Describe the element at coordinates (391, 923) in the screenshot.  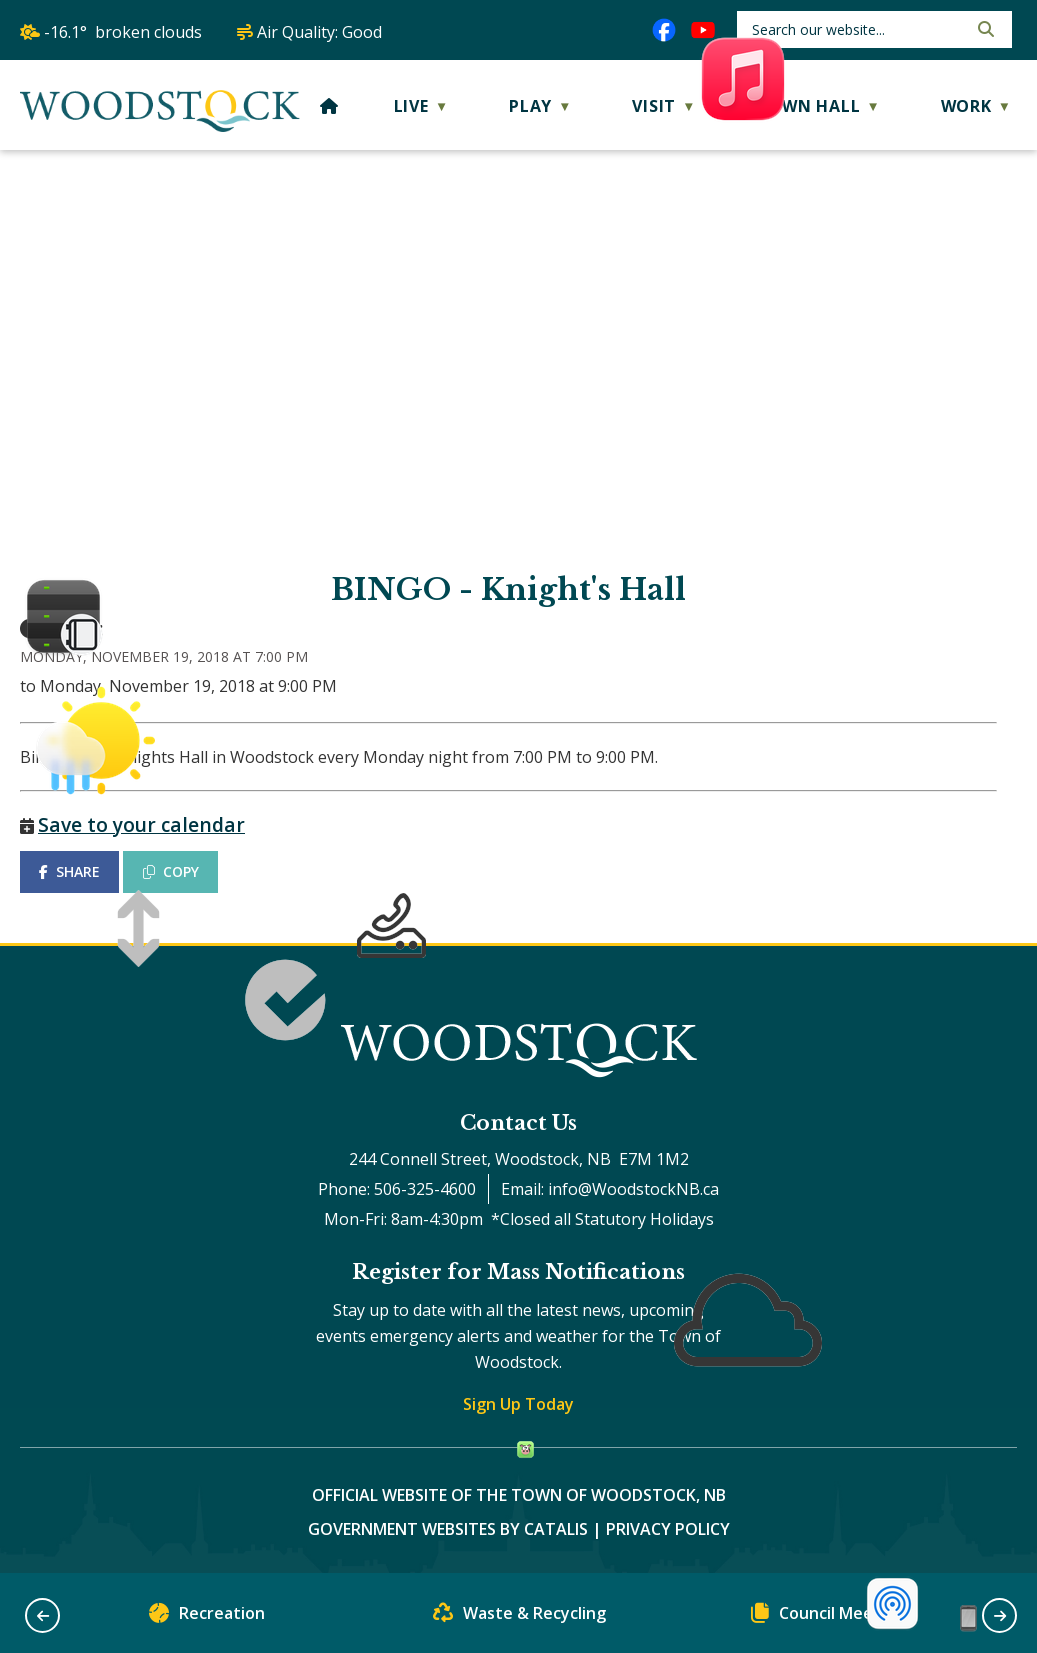
I see `indicates modem or dial-up connection status` at that location.